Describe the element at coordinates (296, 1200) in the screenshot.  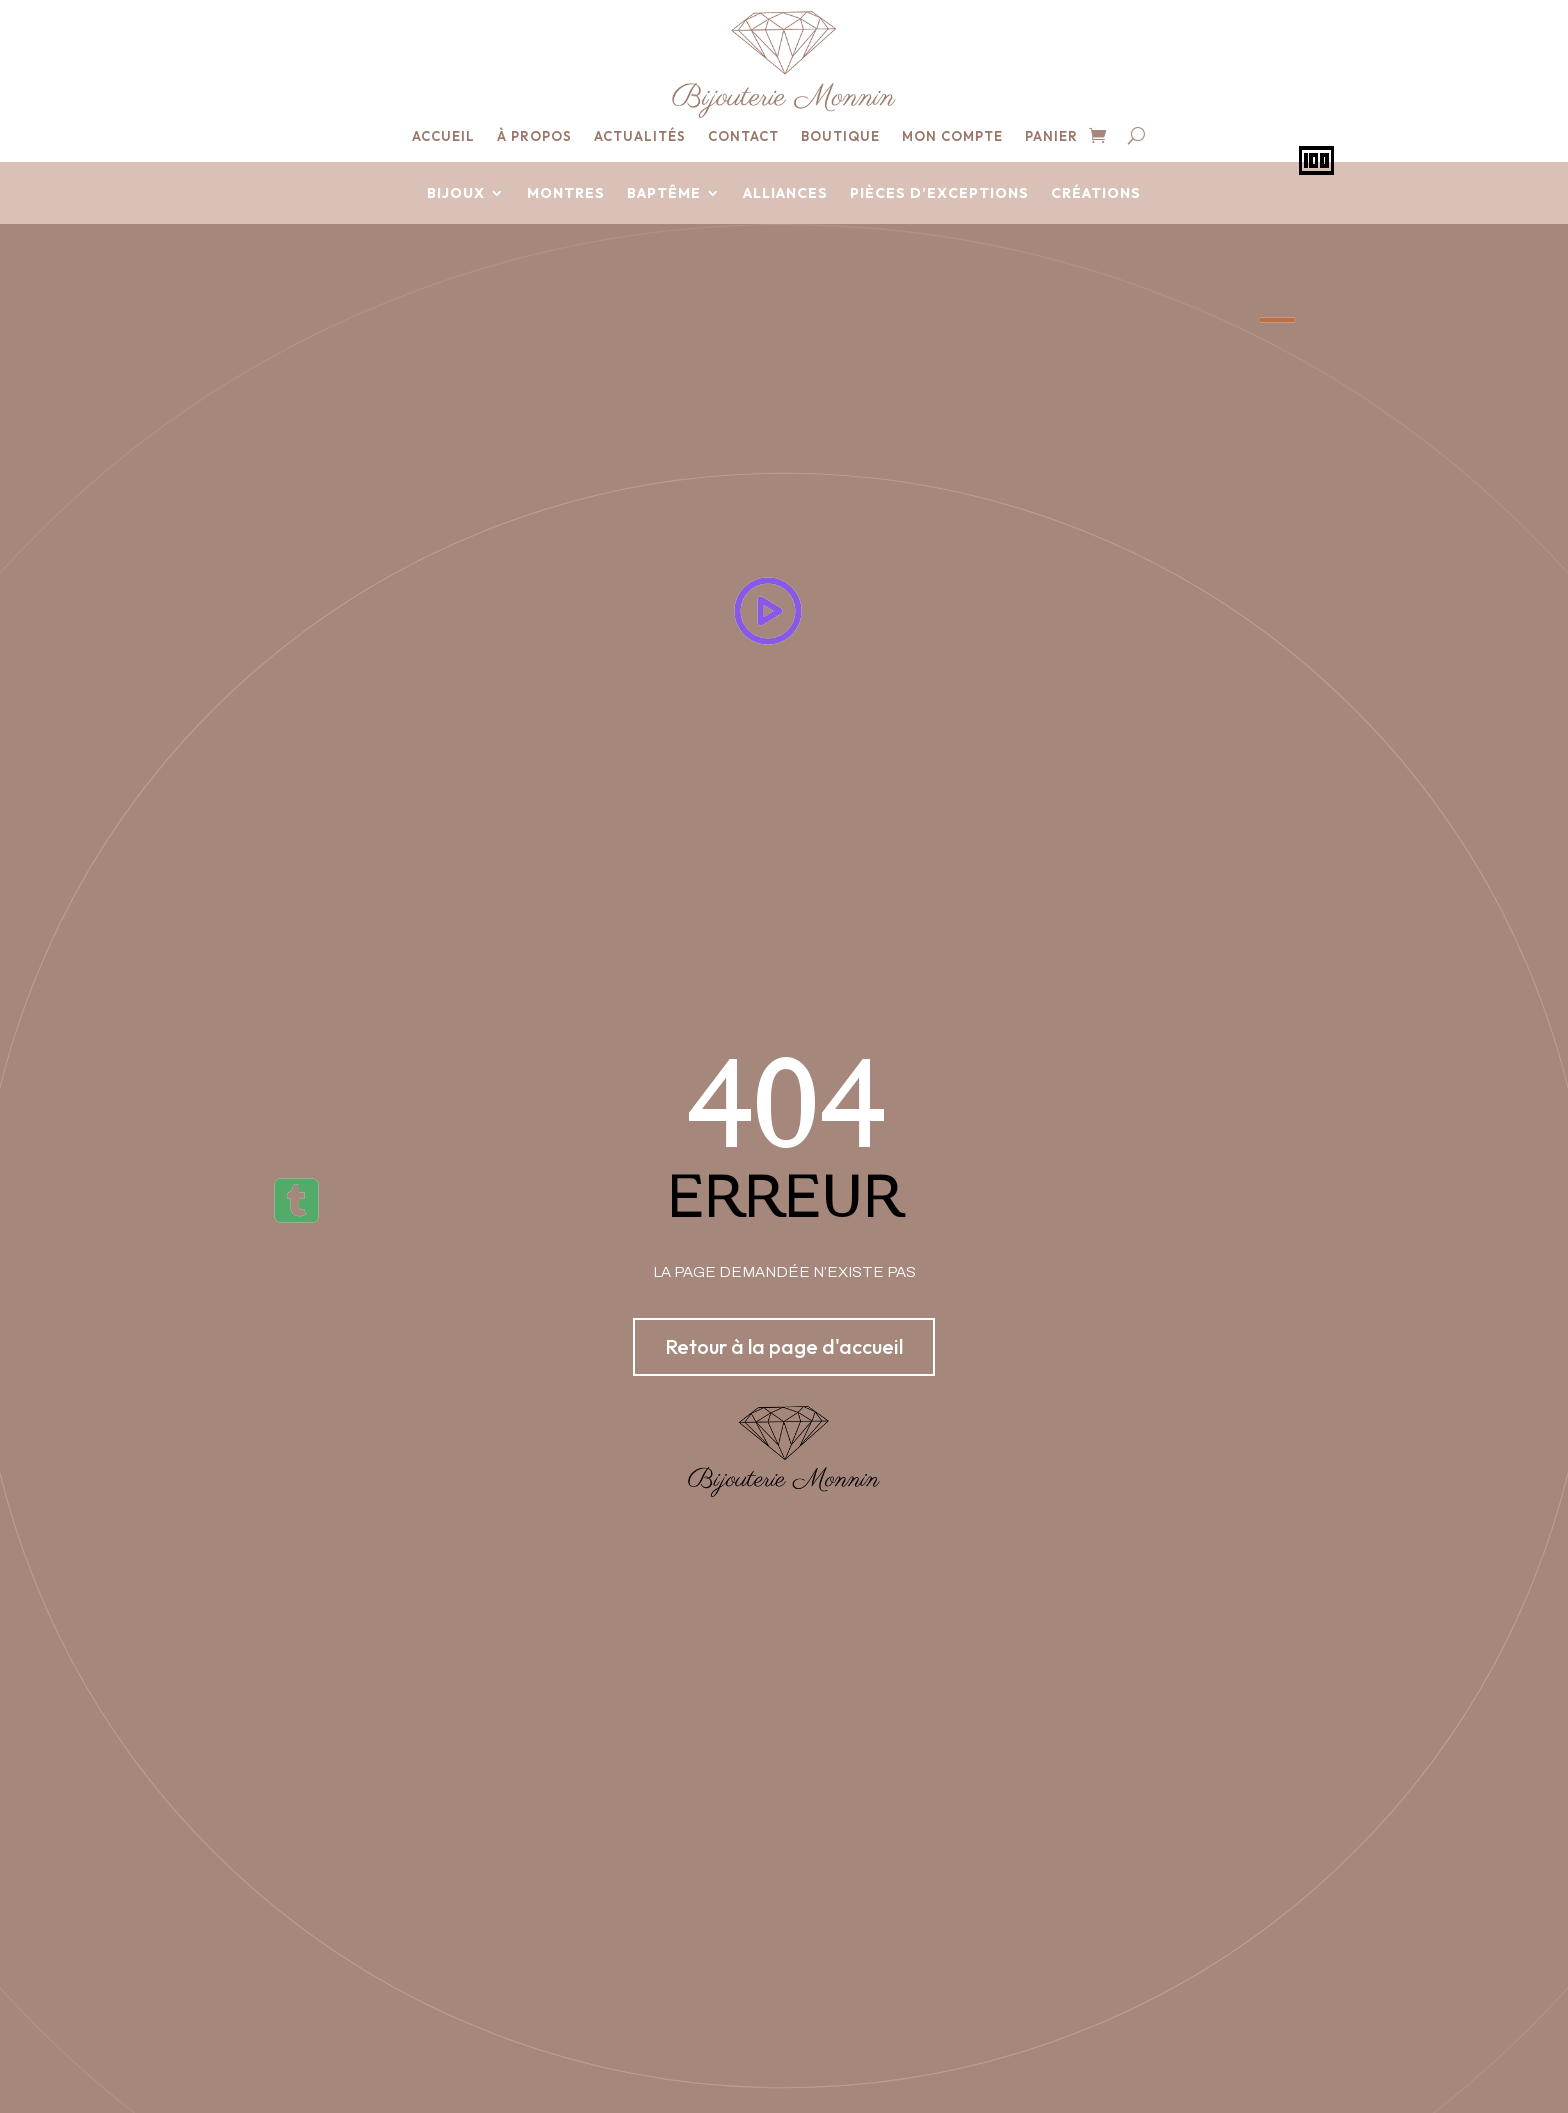
I see `open tumblr app` at that location.